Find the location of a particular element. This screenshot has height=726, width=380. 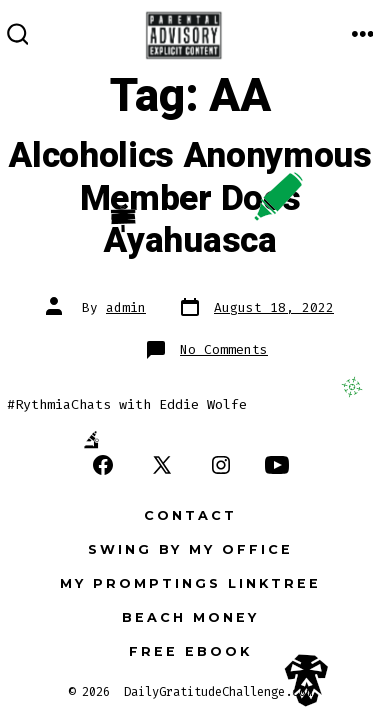

access research or analysis tools is located at coordinates (91, 439).